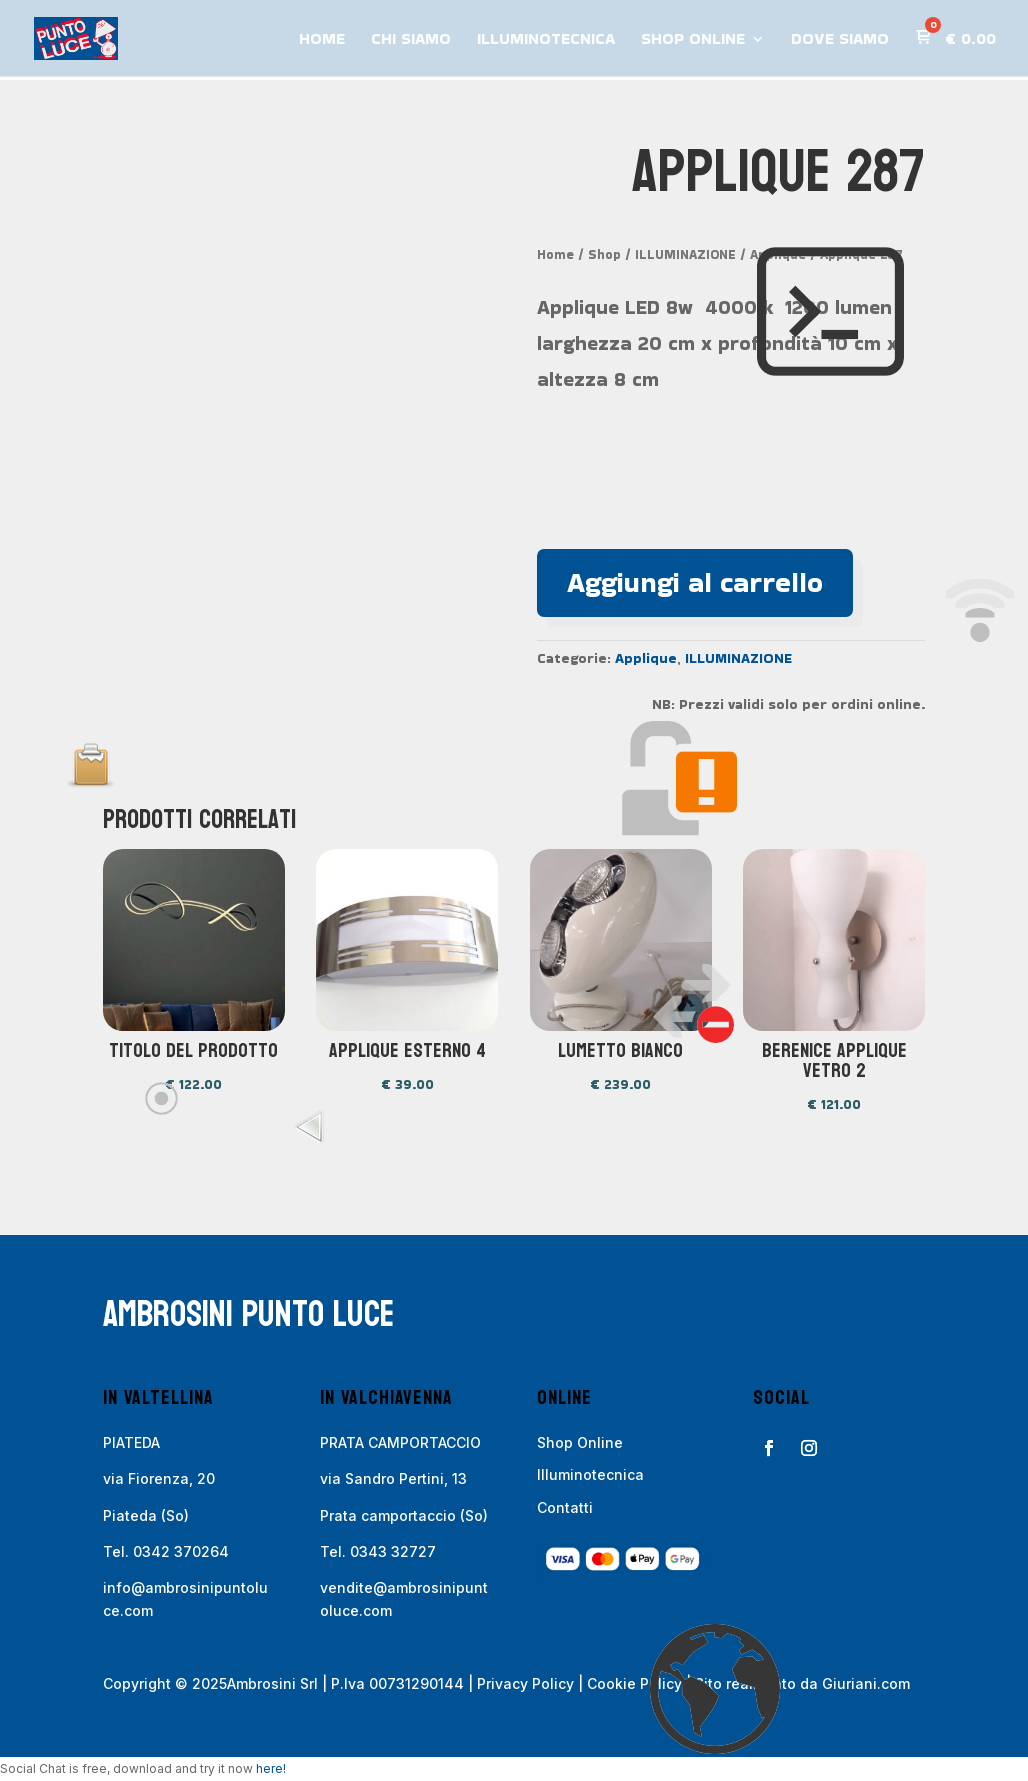  Describe the element at coordinates (161, 1098) in the screenshot. I see `indicates a selected radio button option` at that location.